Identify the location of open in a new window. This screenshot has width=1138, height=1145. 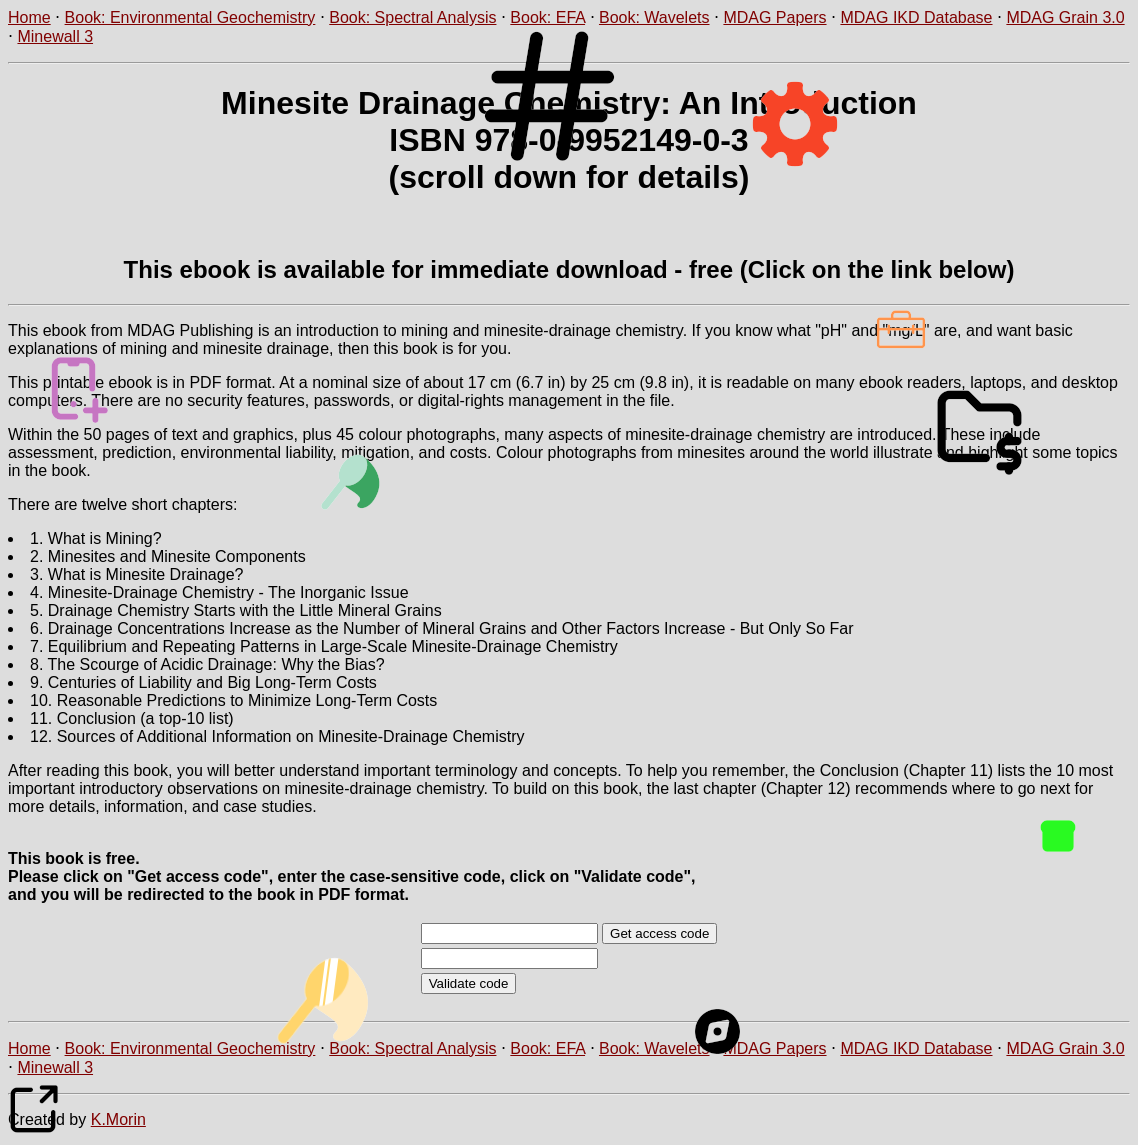
(33, 1110).